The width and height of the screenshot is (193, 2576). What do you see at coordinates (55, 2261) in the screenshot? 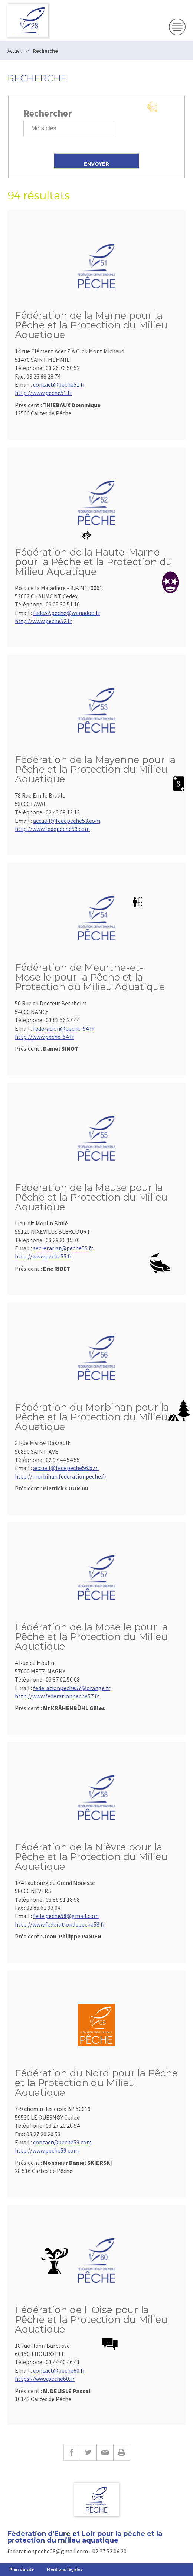
I see `potion or magical item in inventory` at bounding box center [55, 2261].